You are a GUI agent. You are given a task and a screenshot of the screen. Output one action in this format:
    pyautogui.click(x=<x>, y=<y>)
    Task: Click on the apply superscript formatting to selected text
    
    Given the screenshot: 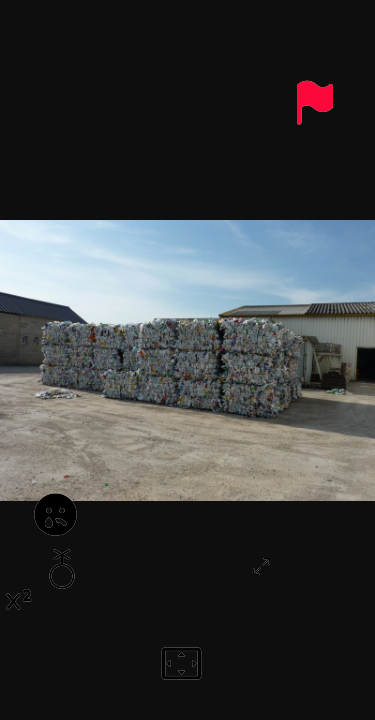 What is the action you would take?
    pyautogui.click(x=17, y=601)
    